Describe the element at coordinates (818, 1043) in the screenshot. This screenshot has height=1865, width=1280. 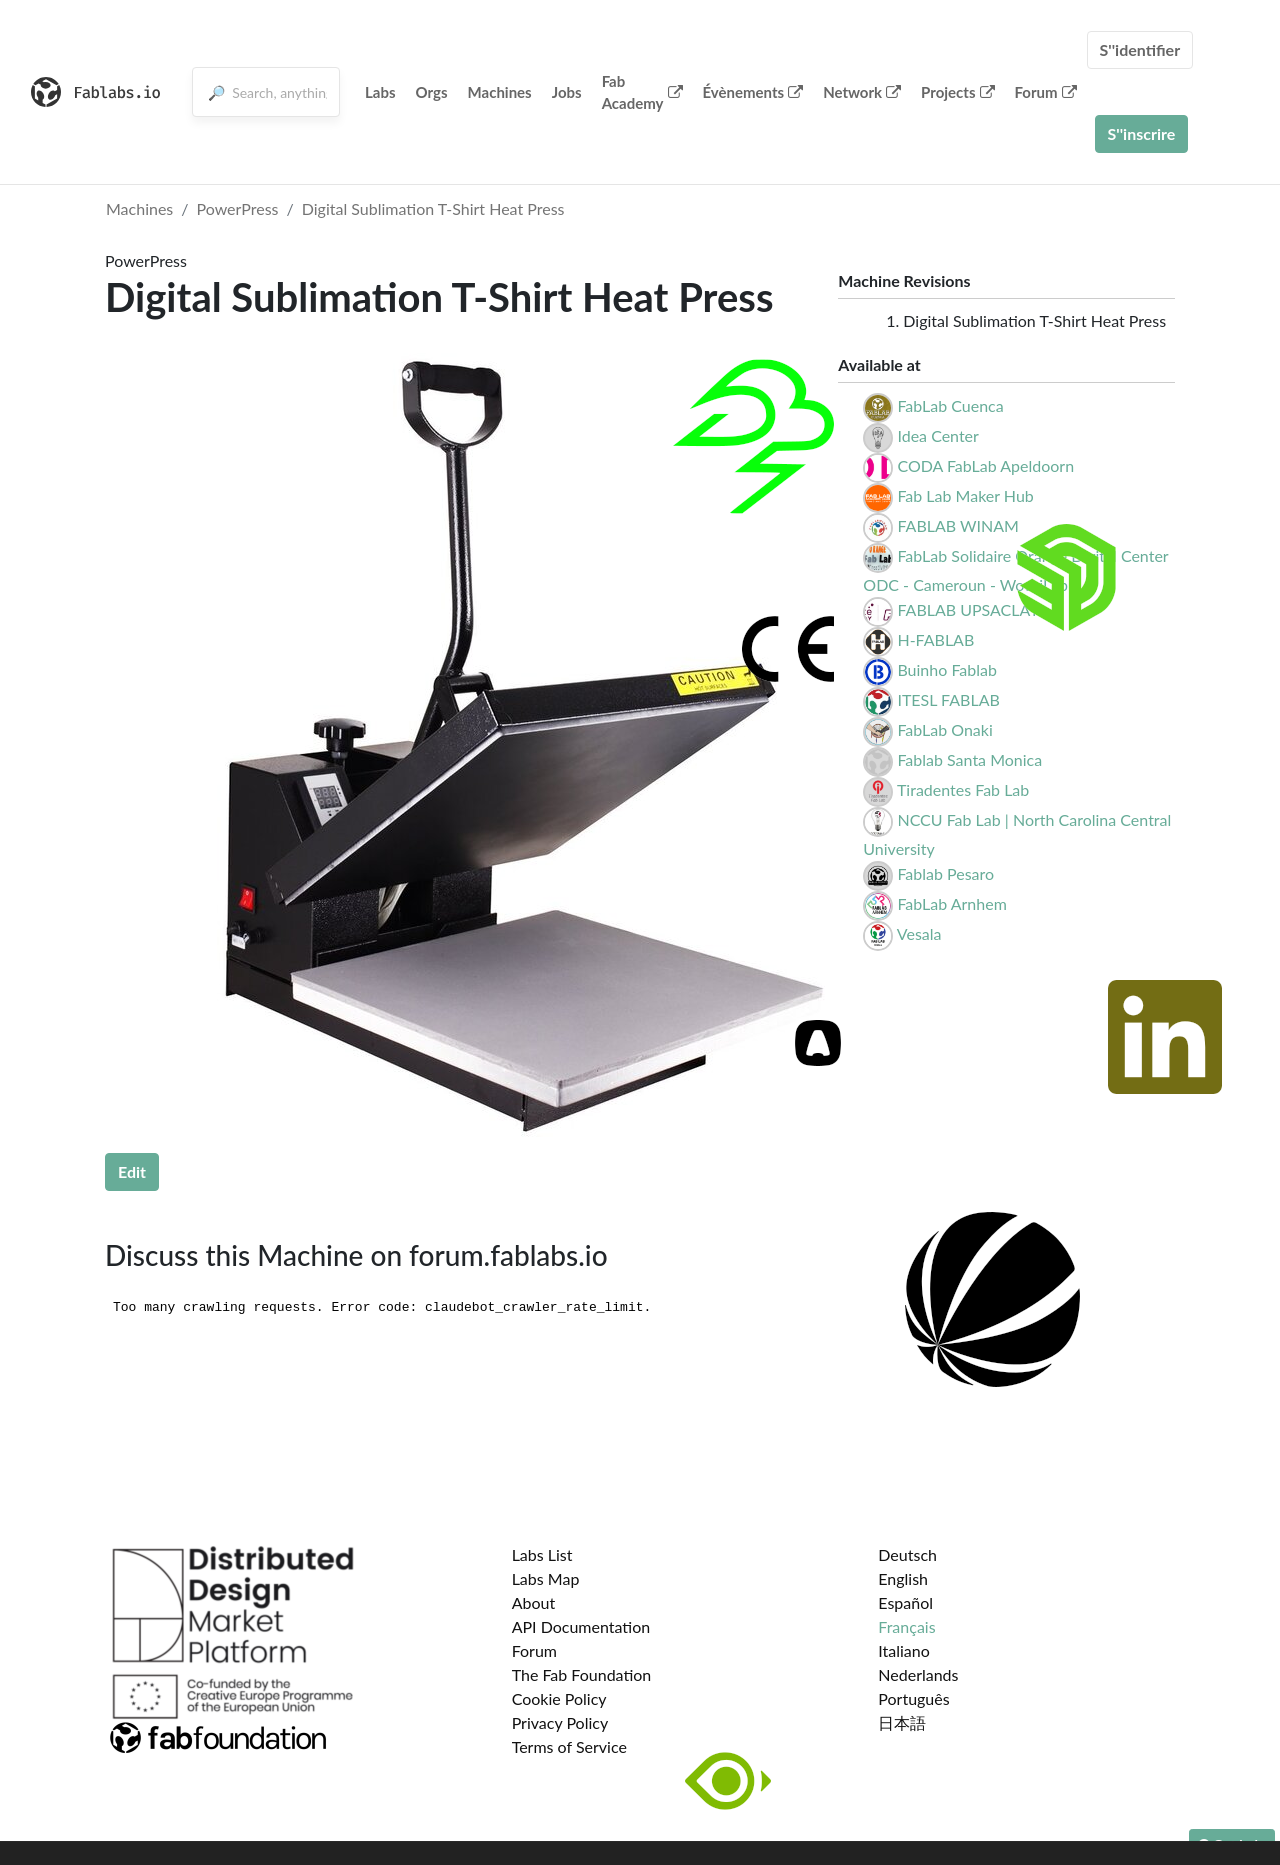
I see `open the Aircall app` at that location.